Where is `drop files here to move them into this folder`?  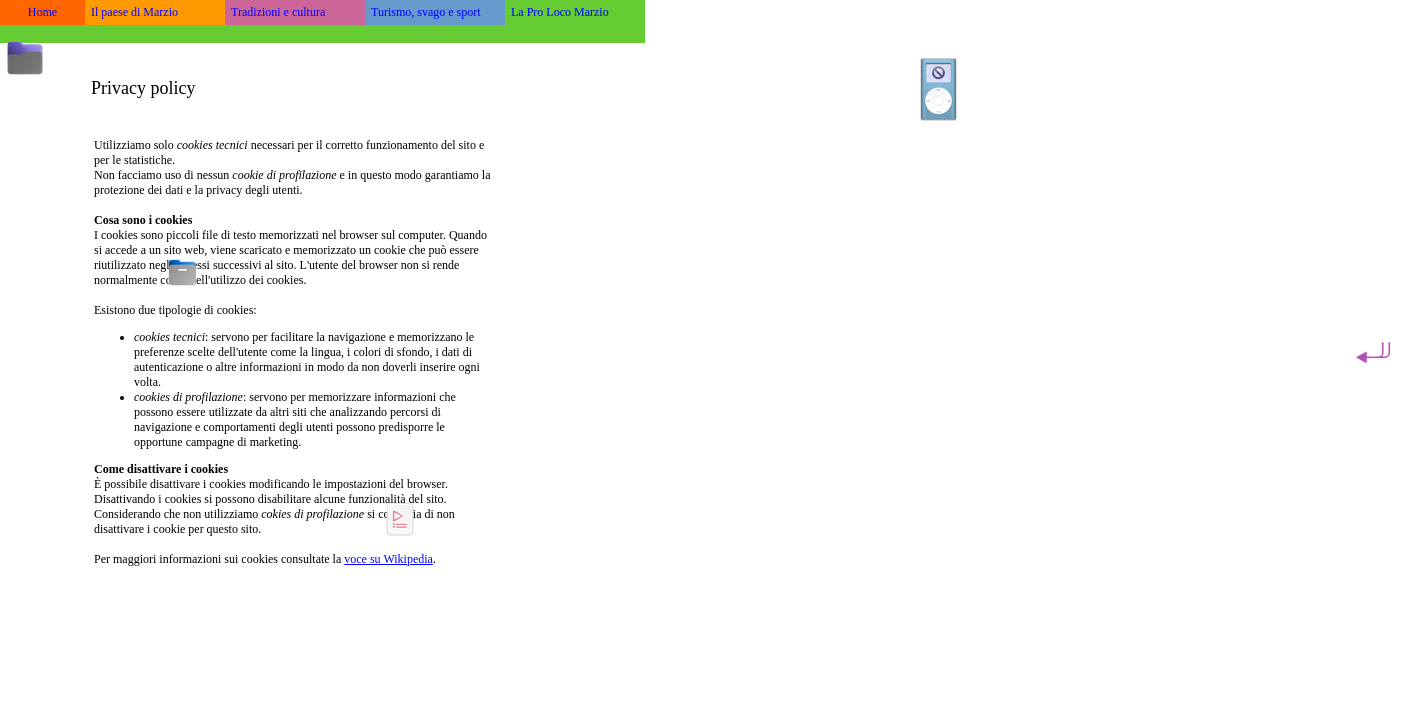
drop files here to move them into this folder is located at coordinates (25, 58).